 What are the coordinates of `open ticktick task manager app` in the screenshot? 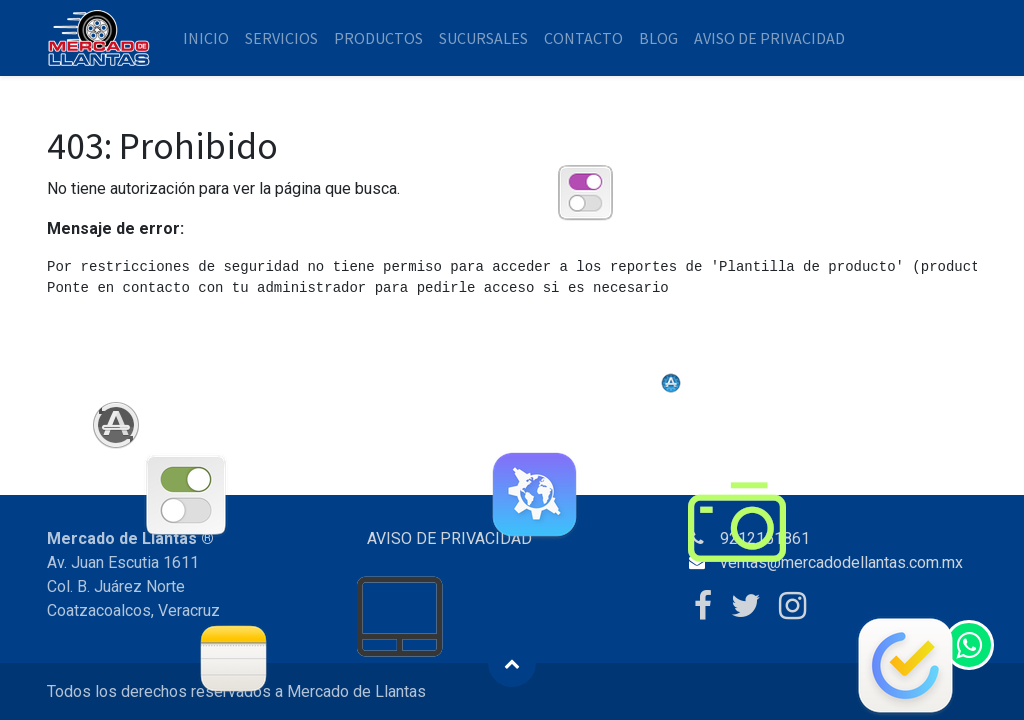 It's located at (905, 665).